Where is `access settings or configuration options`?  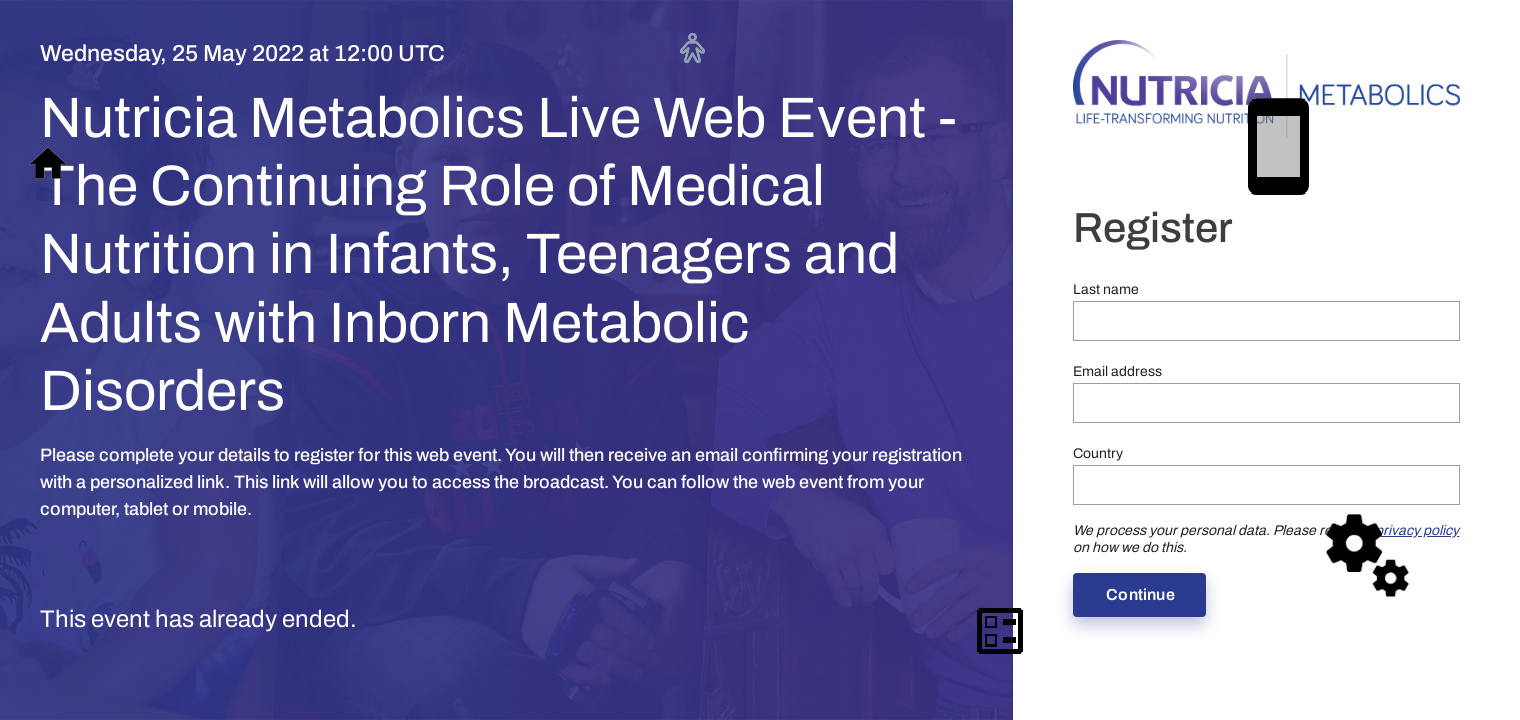
access settings or configuration options is located at coordinates (1367, 555).